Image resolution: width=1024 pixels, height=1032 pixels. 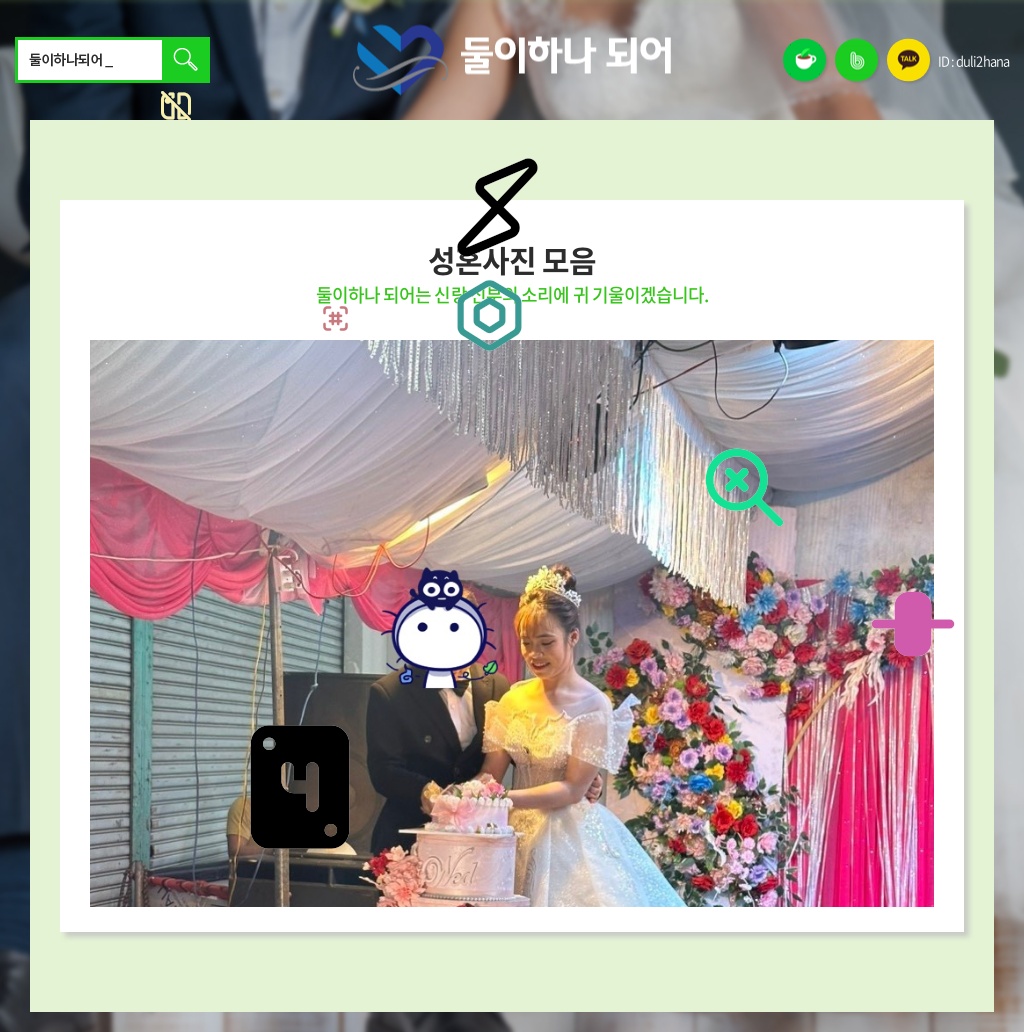 What do you see at coordinates (913, 624) in the screenshot?
I see `align selected element to vertical center` at bounding box center [913, 624].